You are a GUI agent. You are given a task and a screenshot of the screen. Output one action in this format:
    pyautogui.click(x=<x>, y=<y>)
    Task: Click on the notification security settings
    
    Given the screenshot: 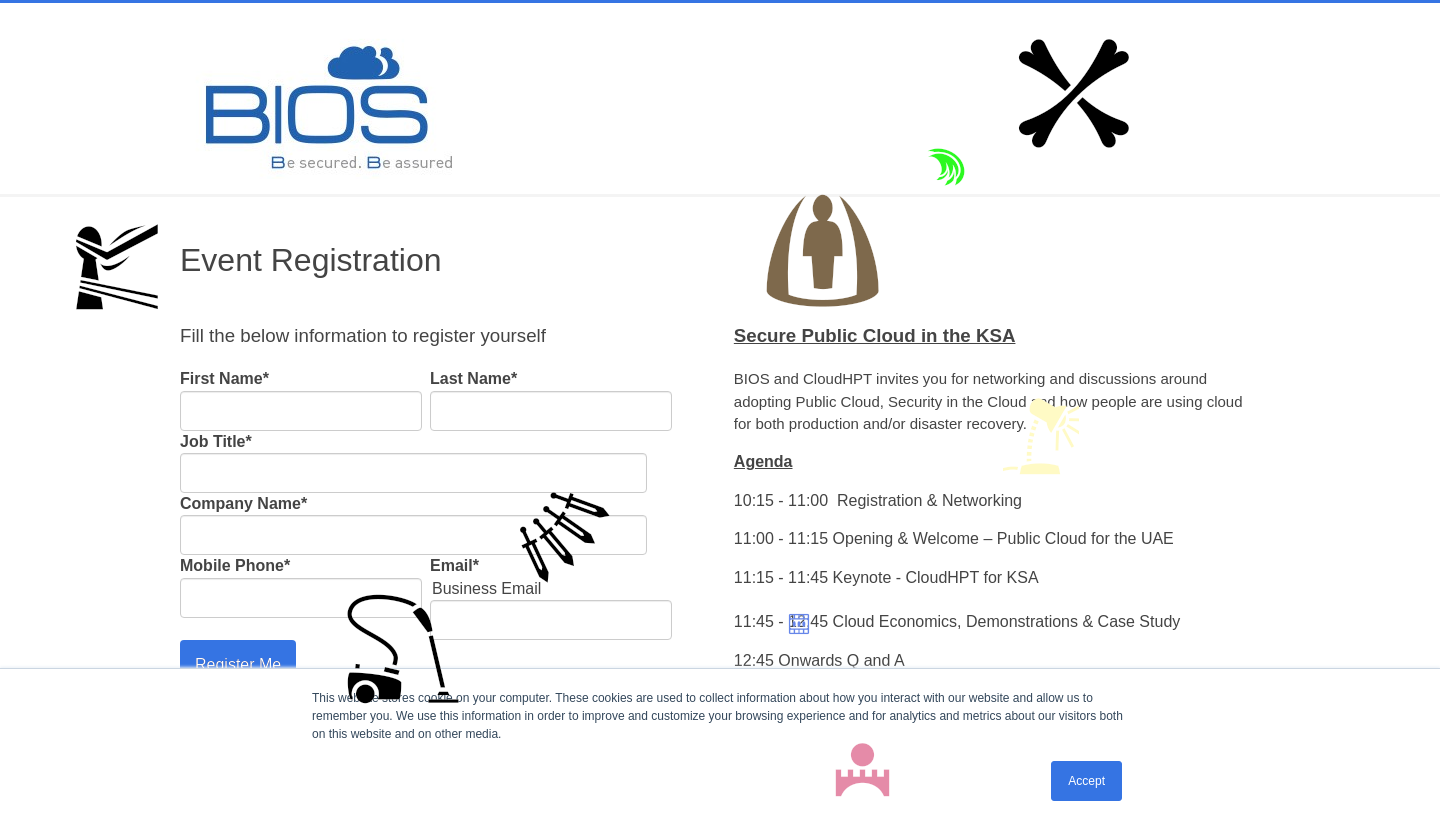 What is the action you would take?
    pyautogui.click(x=822, y=250)
    